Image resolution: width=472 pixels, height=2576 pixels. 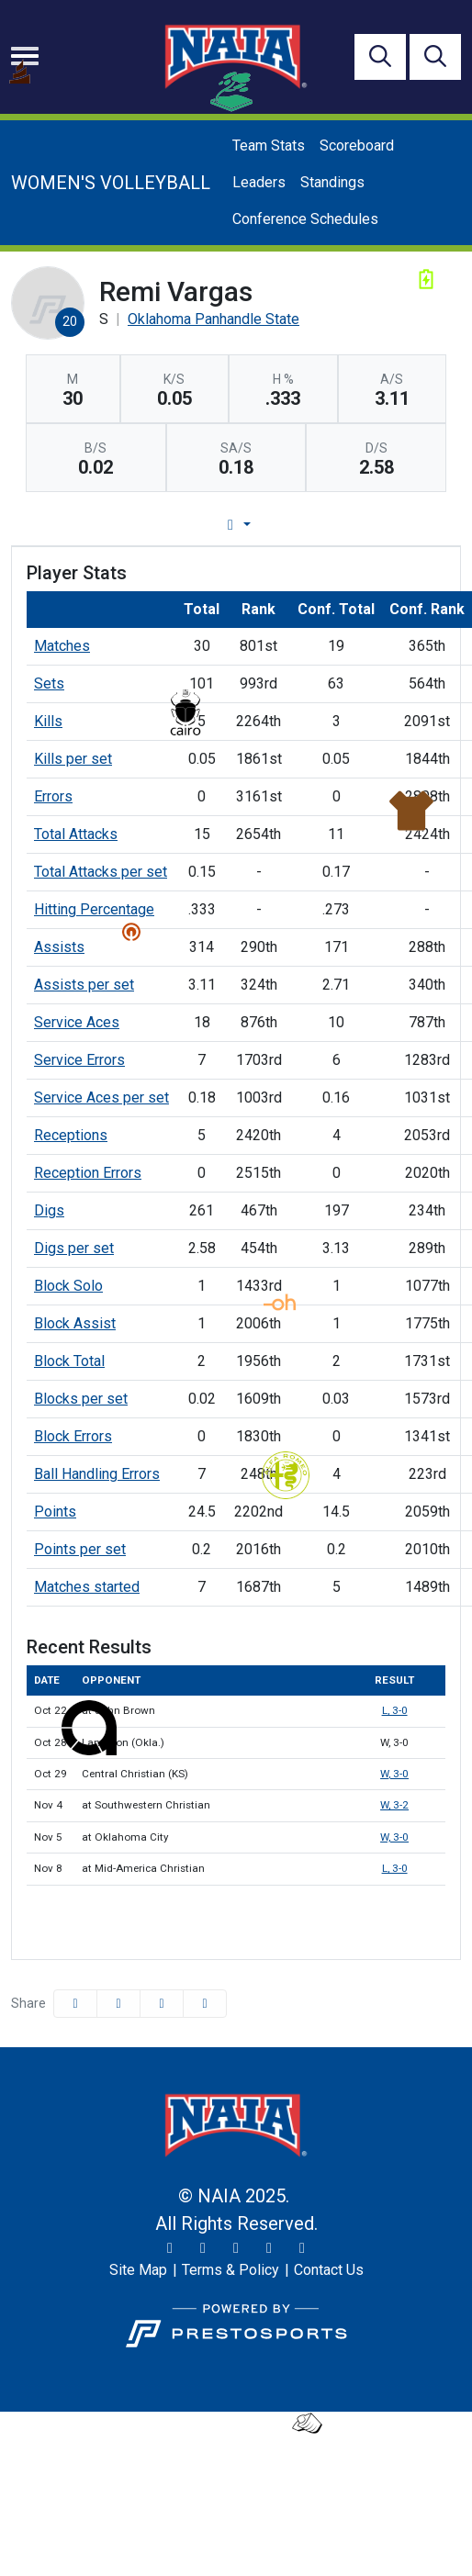 What do you see at coordinates (307, 2423) in the screenshot?
I see `lefthook git hooks manager logo` at bounding box center [307, 2423].